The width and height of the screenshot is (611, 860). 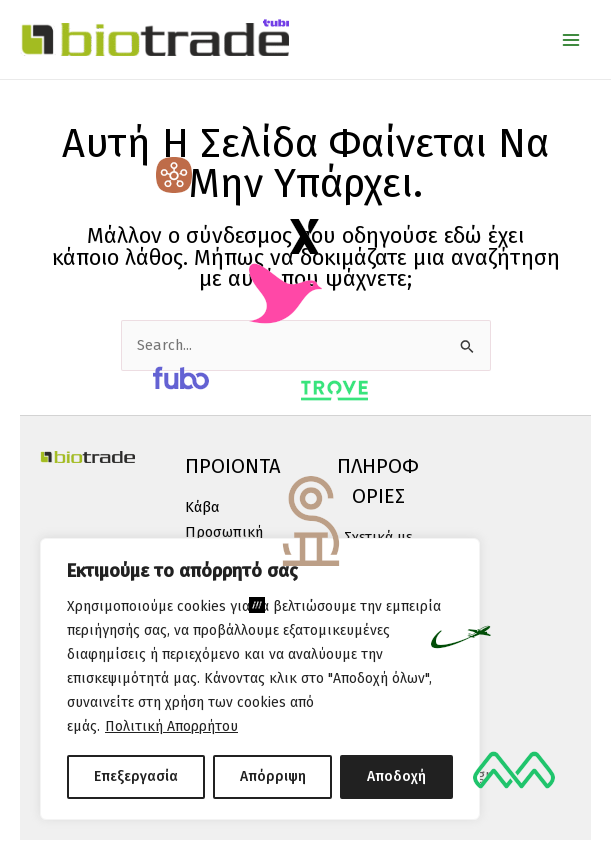 I want to click on momenteo app logo, so click(x=514, y=770).